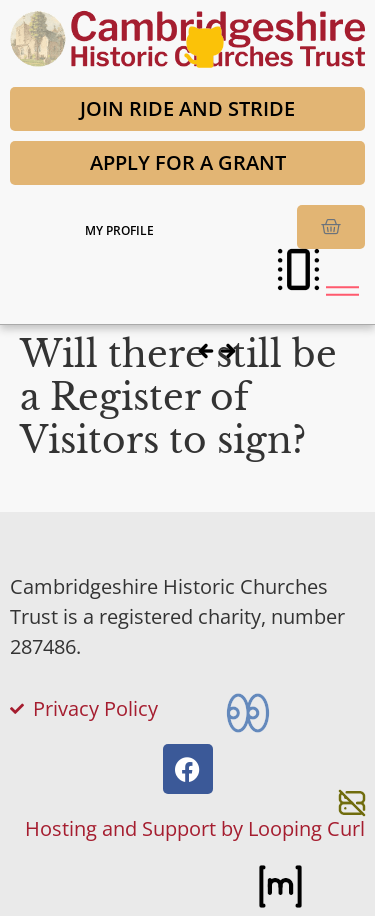 The width and height of the screenshot is (375, 916). I want to click on view GitHub profile or repository, so click(205, 47).